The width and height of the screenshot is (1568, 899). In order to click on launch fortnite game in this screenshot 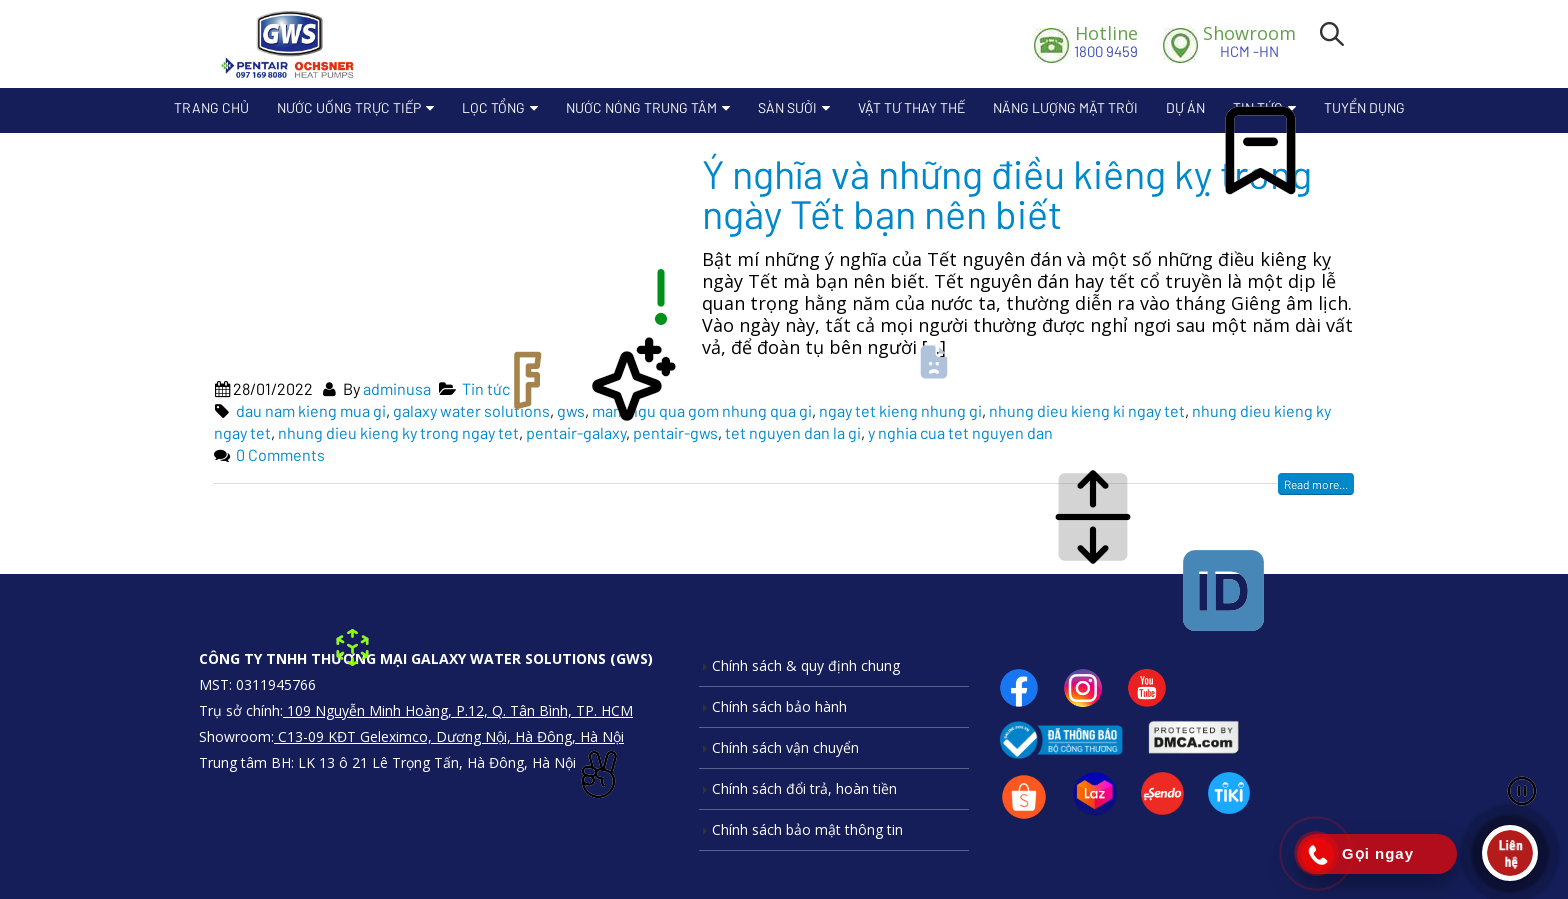, I will do `click(528, 380)`.